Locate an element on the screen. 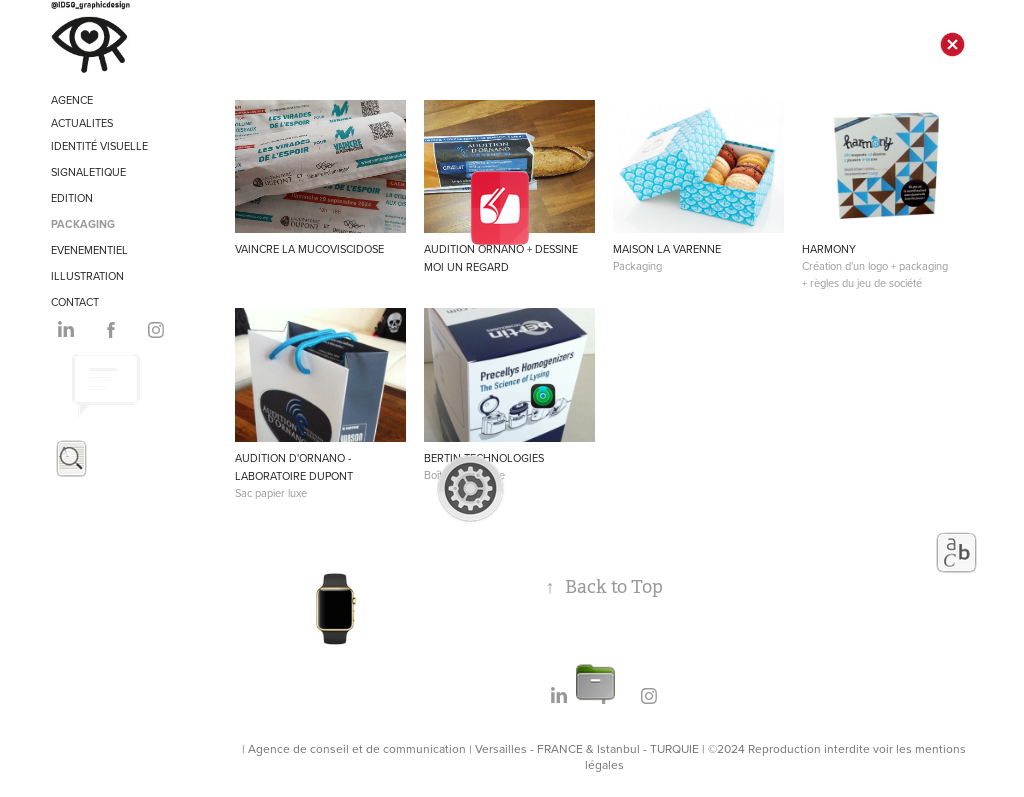 This screenshot has height=797, width=1024. apple watch device icon is located at coordinates (335, 609).